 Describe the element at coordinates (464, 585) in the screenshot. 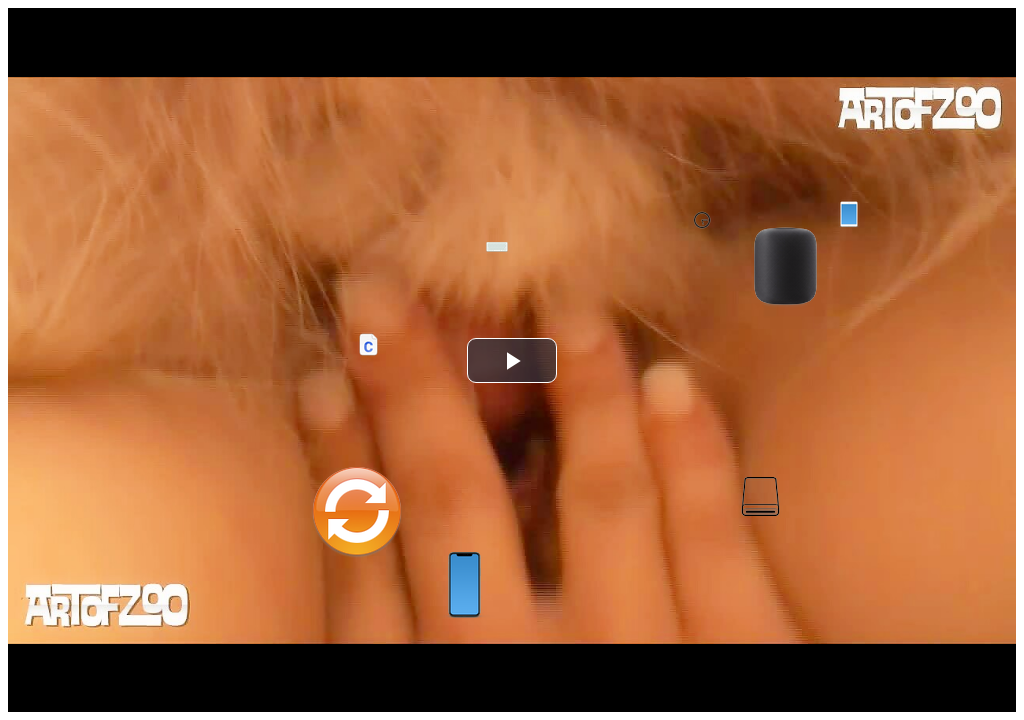

I see `iPhone 11 Pro device icon` at that location.